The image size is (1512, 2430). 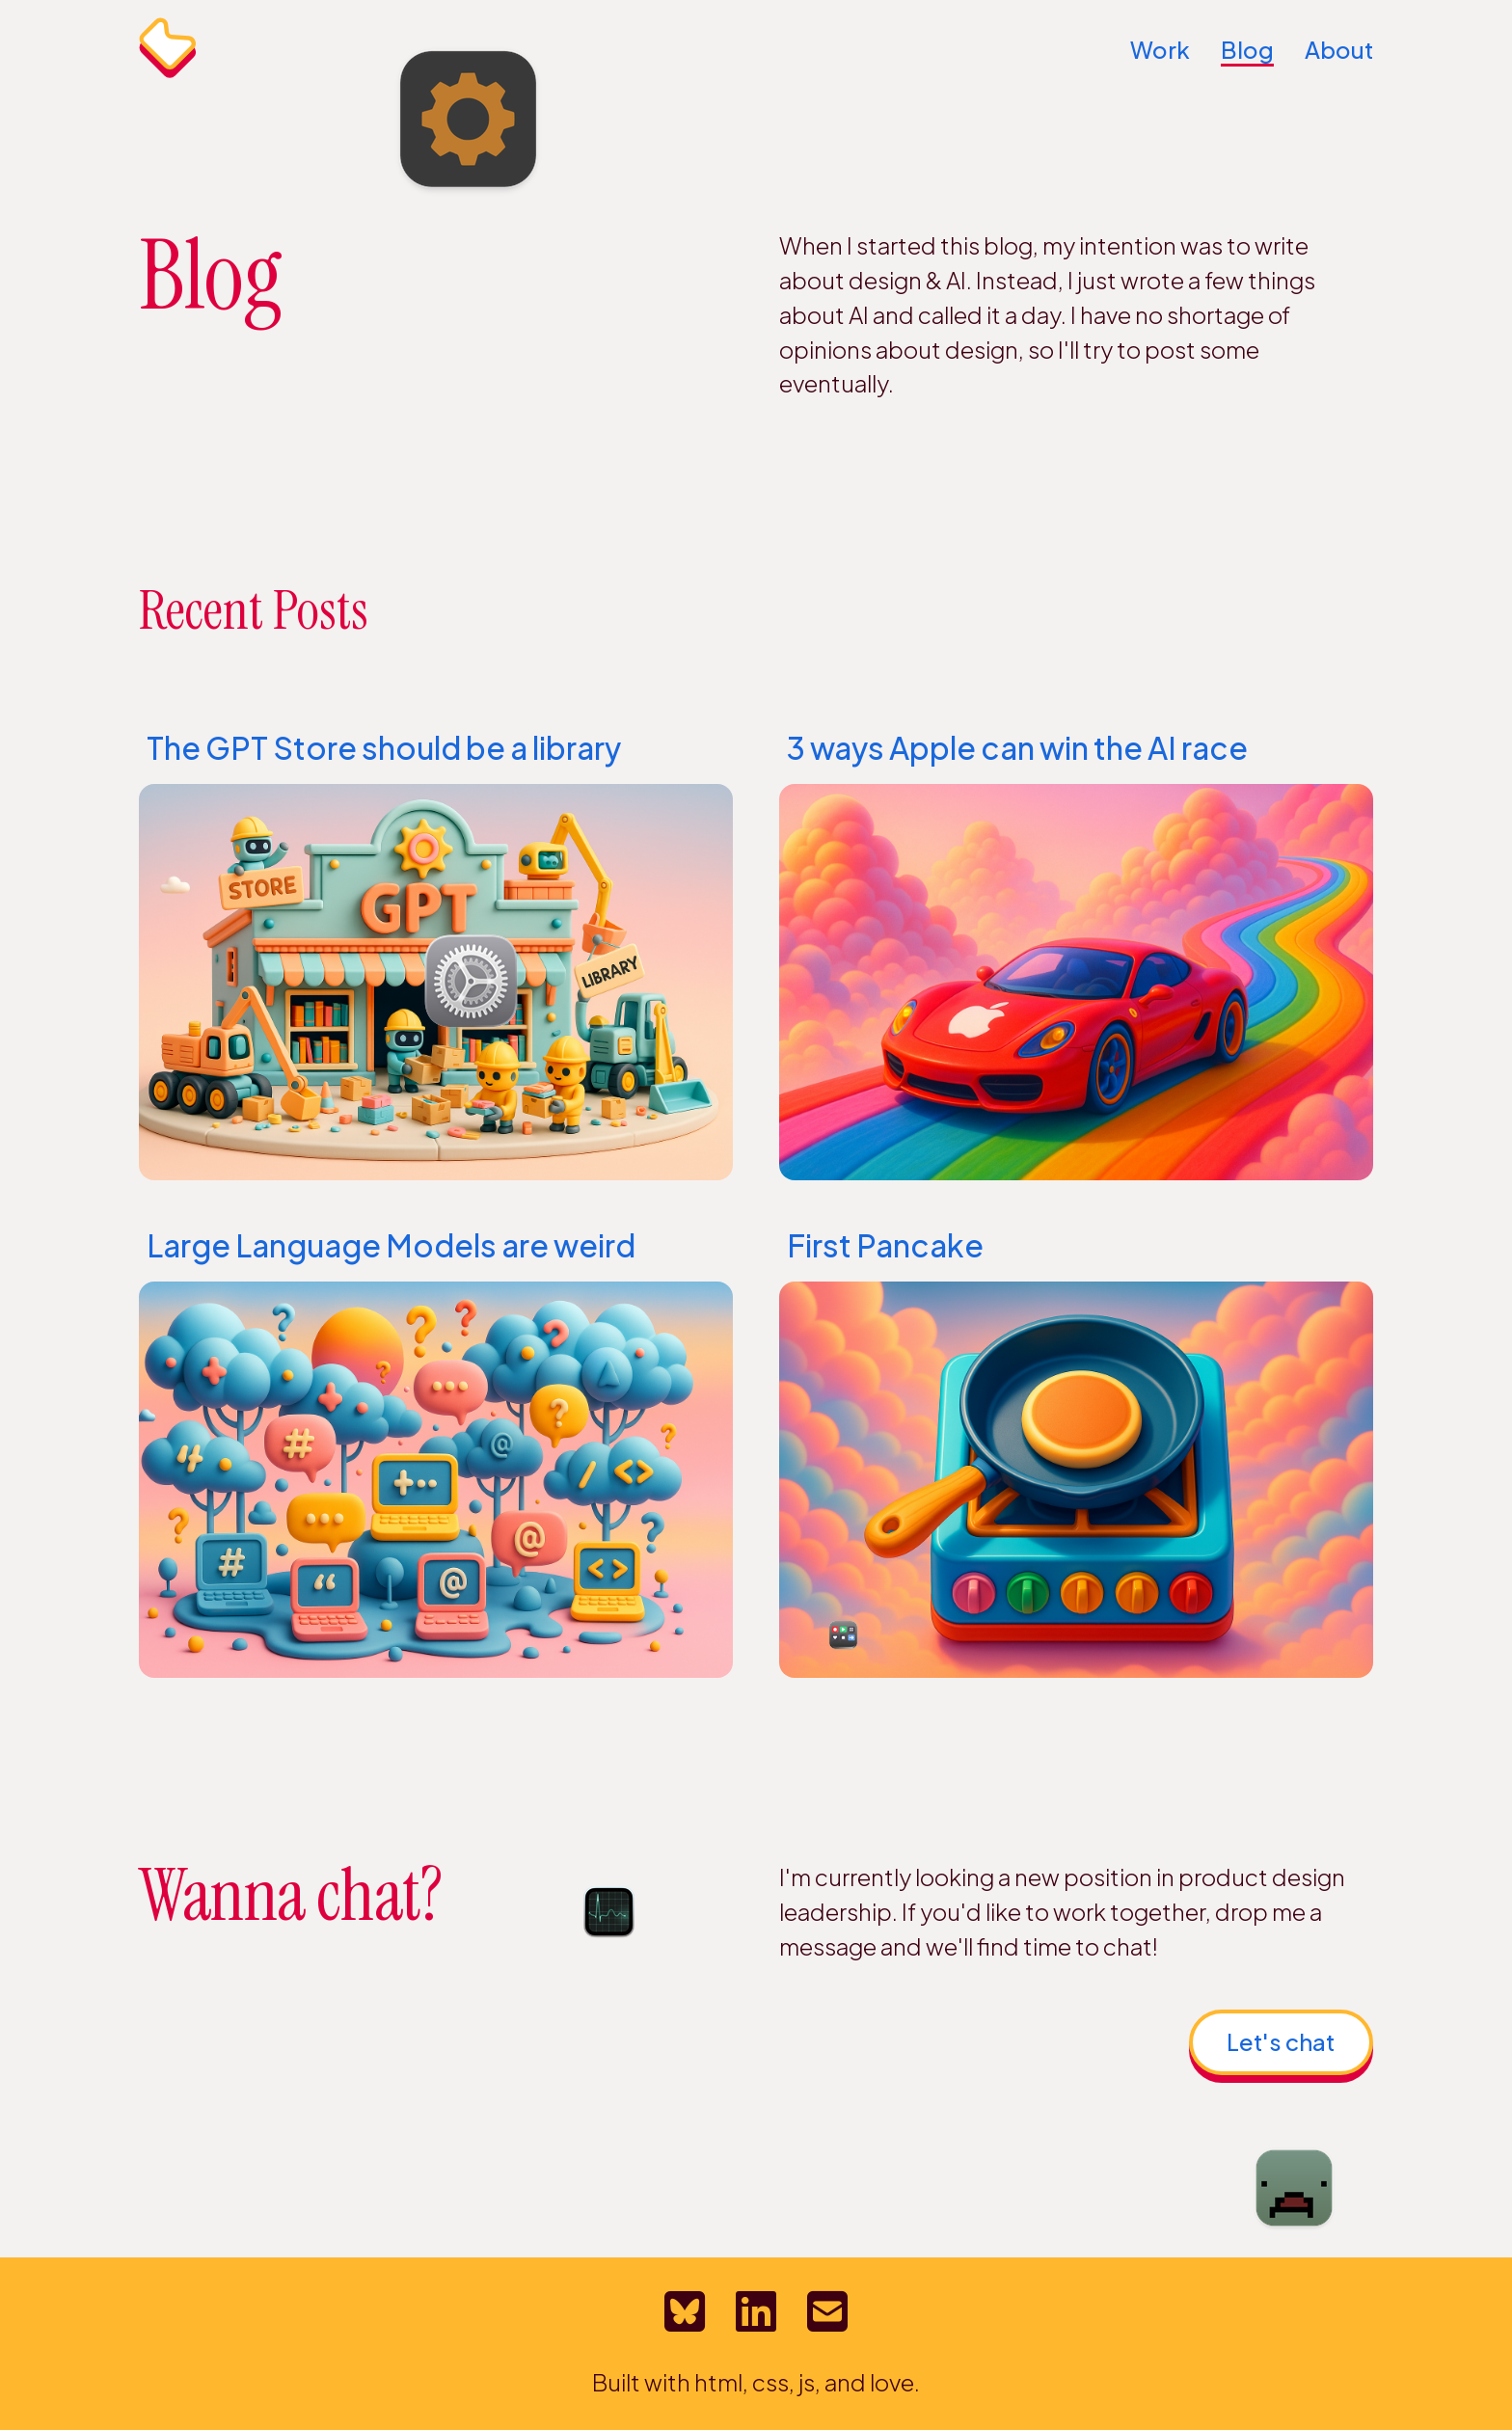 I want to click on open Boatswain app for Elgato Stream Deck control, so click(x=843, y=1634).